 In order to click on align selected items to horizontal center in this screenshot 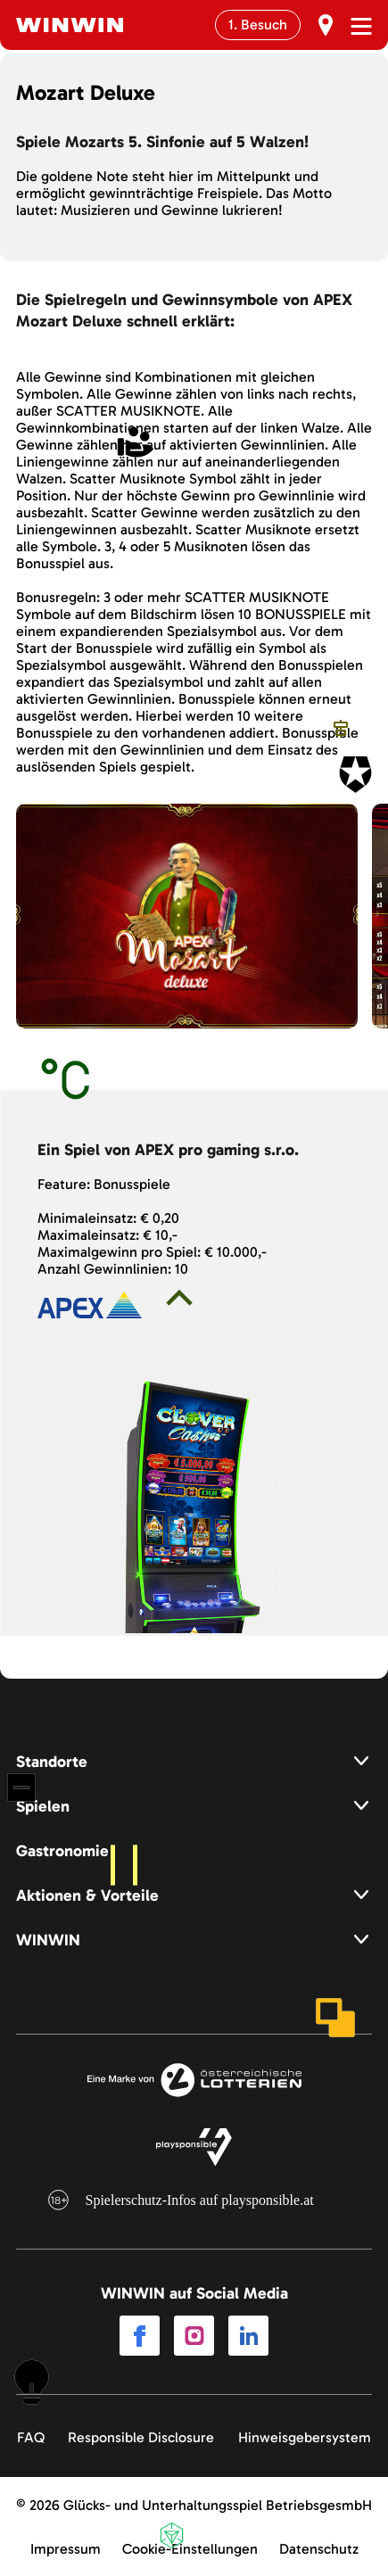, I will do `click(341, 729)`.